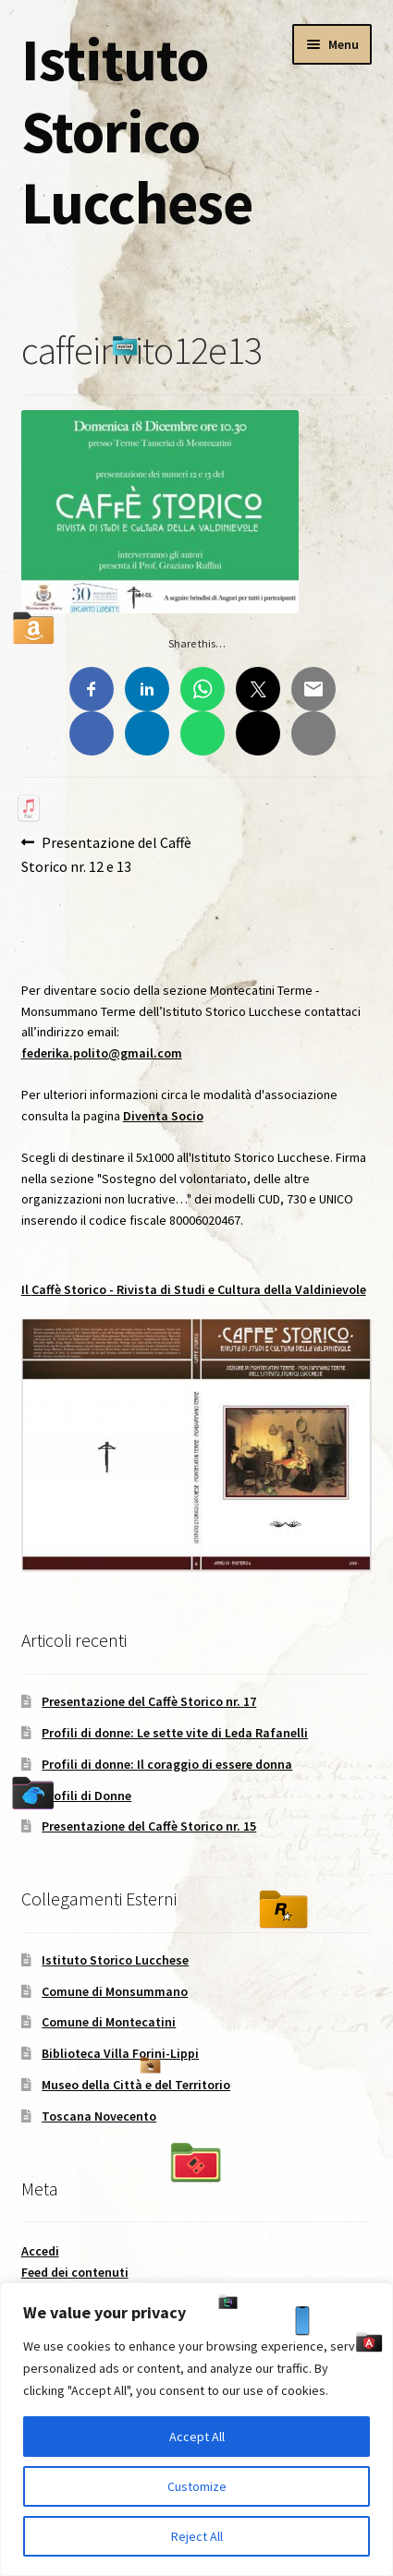 This screenshot has width=393, height=2576. Describe the element at coordinates (195, 2163) in the screenshot. I see `open melonDS emulator files folder` at that location.